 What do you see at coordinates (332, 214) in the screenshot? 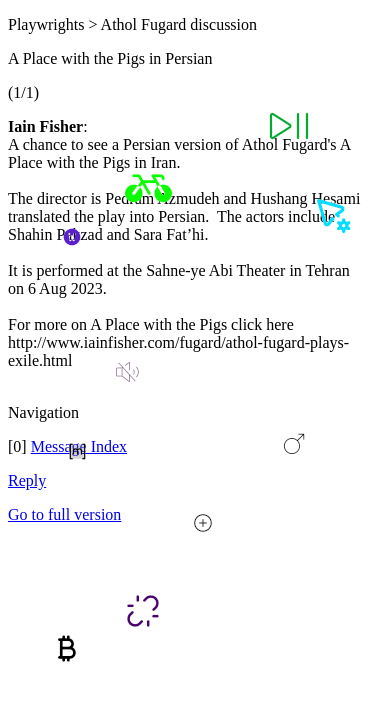
I see `adjust cursor or pointer settings` at bounding box center [332, 214].